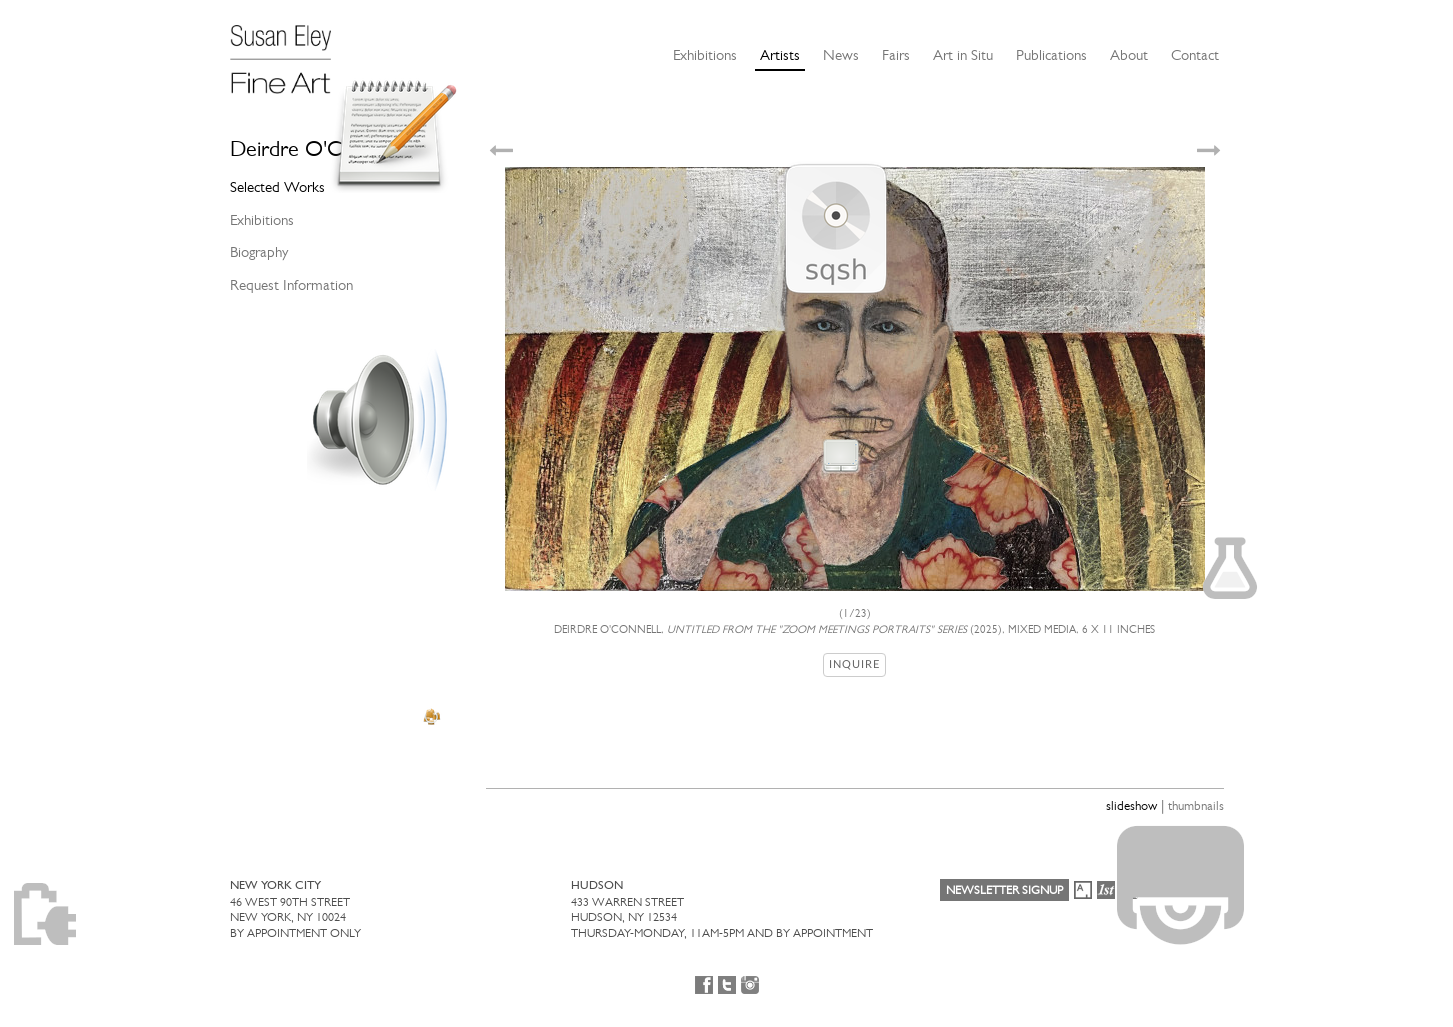 The height and width of the screenshot is (1027, 1453). What do you see at coordinates (393, 129) in the screenshot?
I see `open text editor application` at bounding box center [393, 129].